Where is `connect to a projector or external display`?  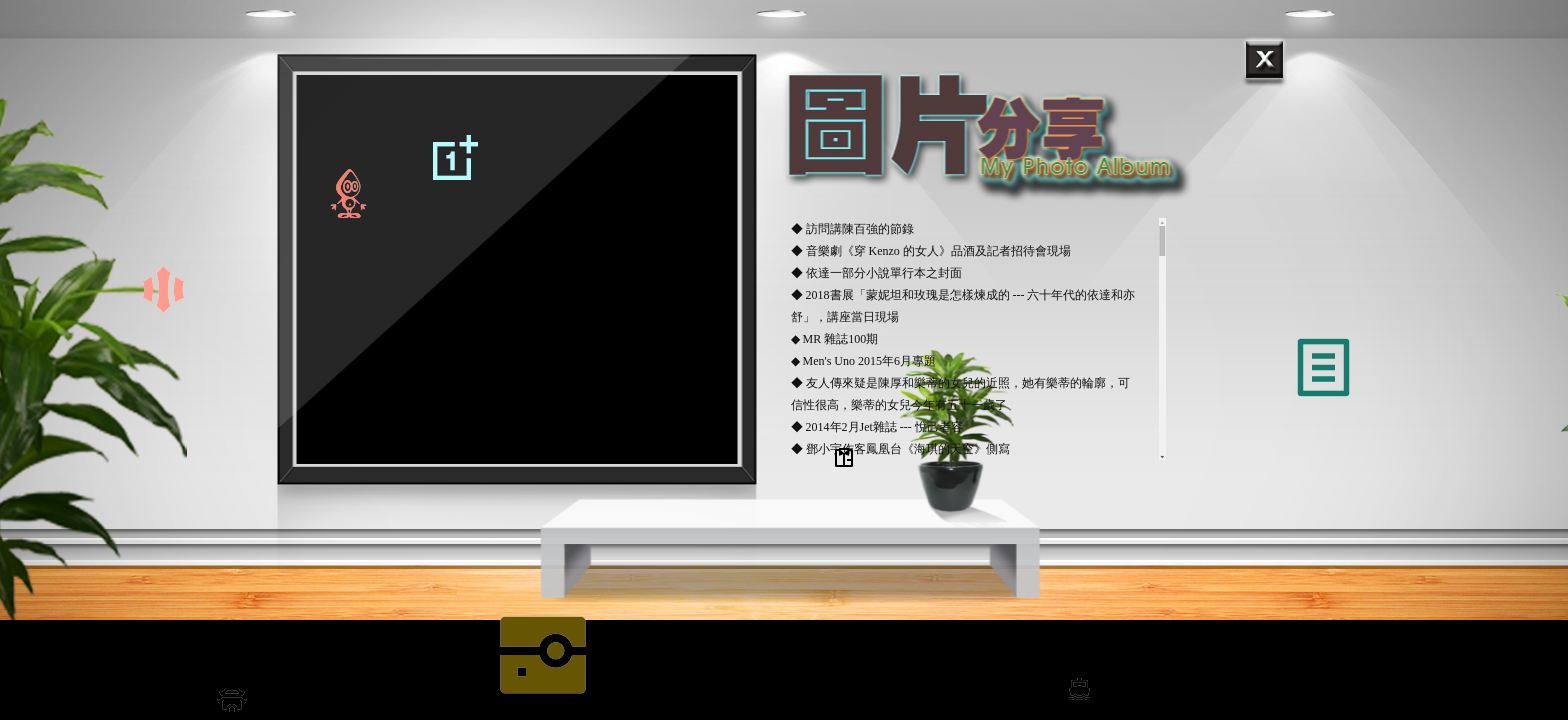 connect to a projector or external display is located at coordinates (543, 655).